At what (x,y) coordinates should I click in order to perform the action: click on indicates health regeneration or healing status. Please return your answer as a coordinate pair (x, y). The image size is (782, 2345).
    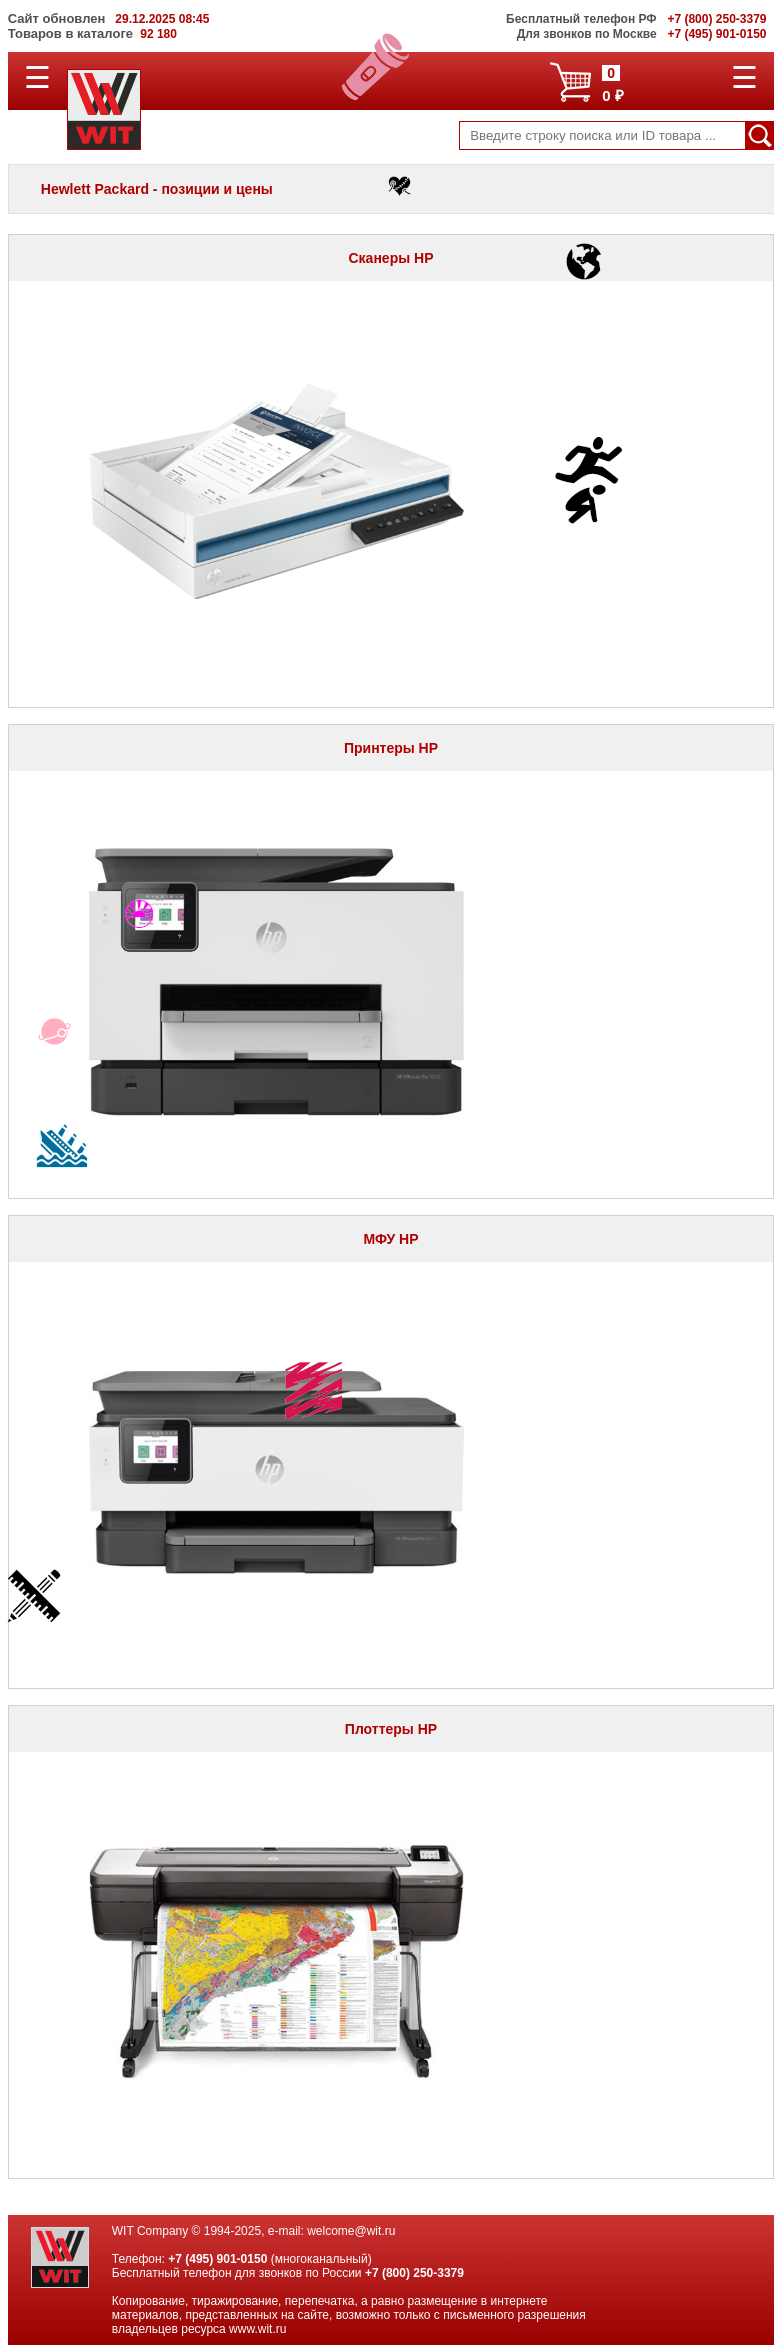
    Looking at the image, I should click on (399, 186).